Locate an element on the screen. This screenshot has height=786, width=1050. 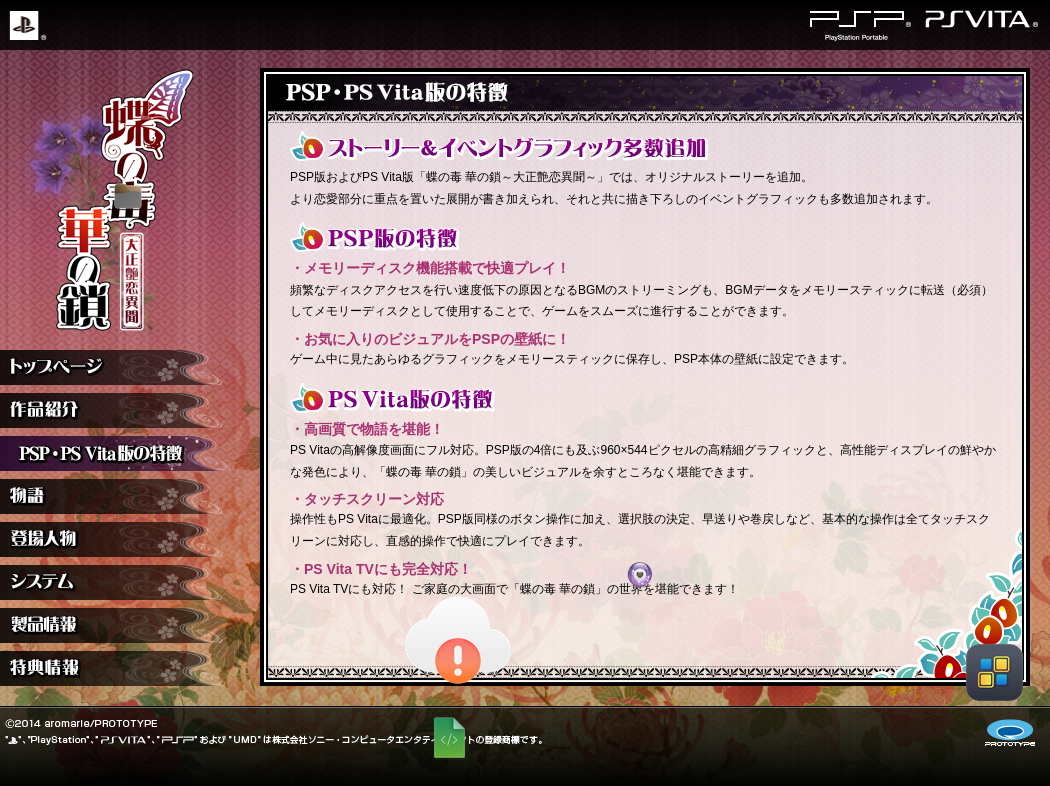
severe weather alert notification is located at coordinates (458, 640).